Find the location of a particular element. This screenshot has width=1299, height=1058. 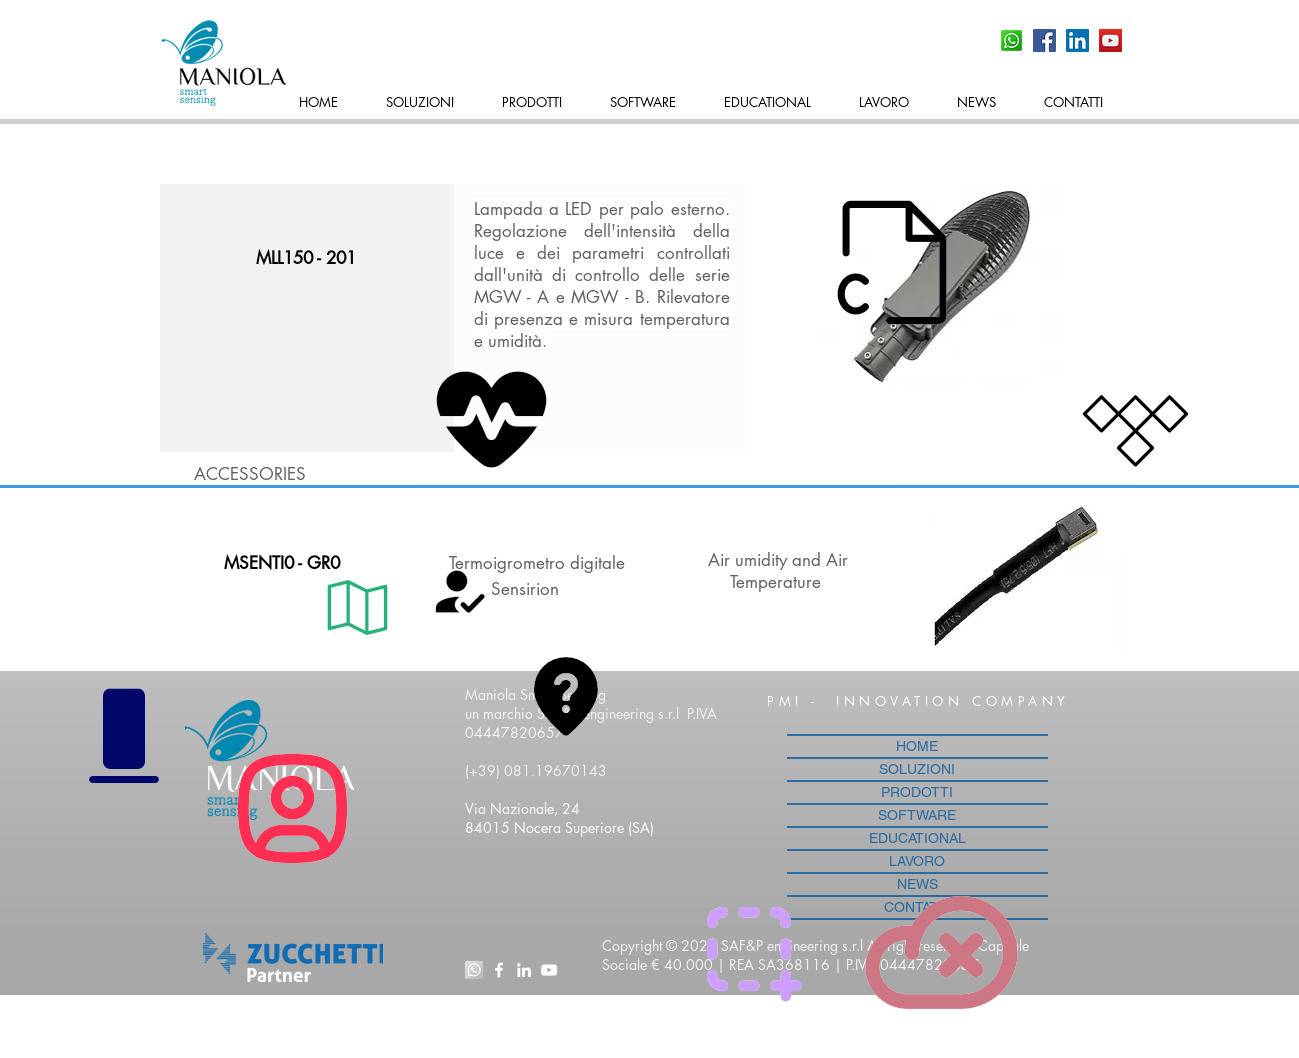

unknown or unverified location is located at coordinates (566, 697).